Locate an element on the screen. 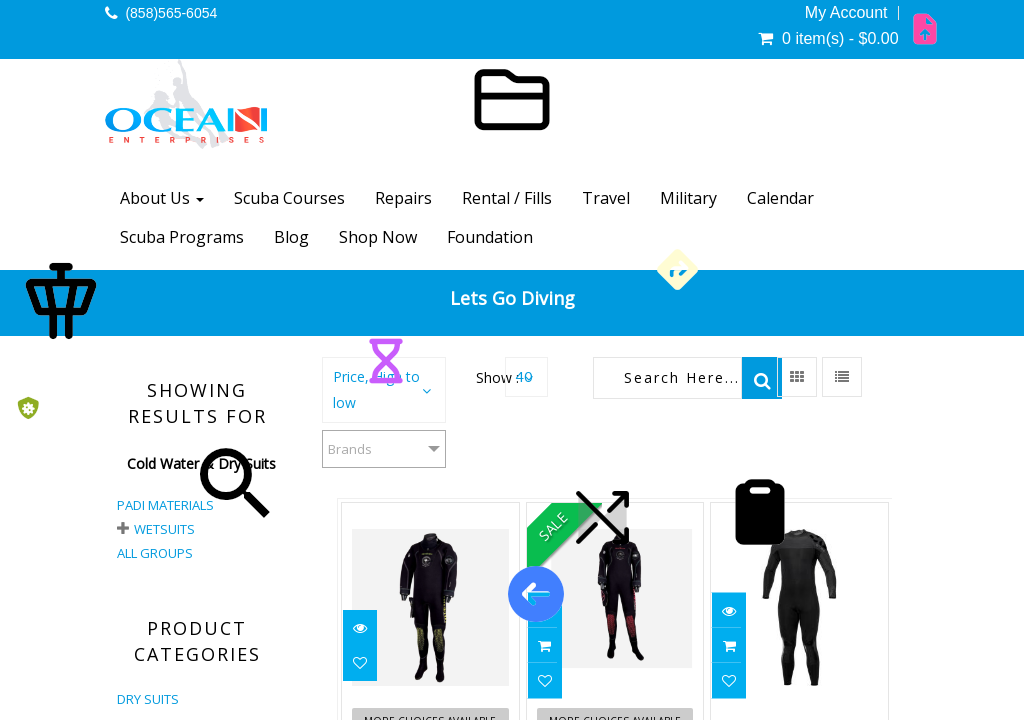  shuffle or randomize playback order is located at coordinates (602, 517).